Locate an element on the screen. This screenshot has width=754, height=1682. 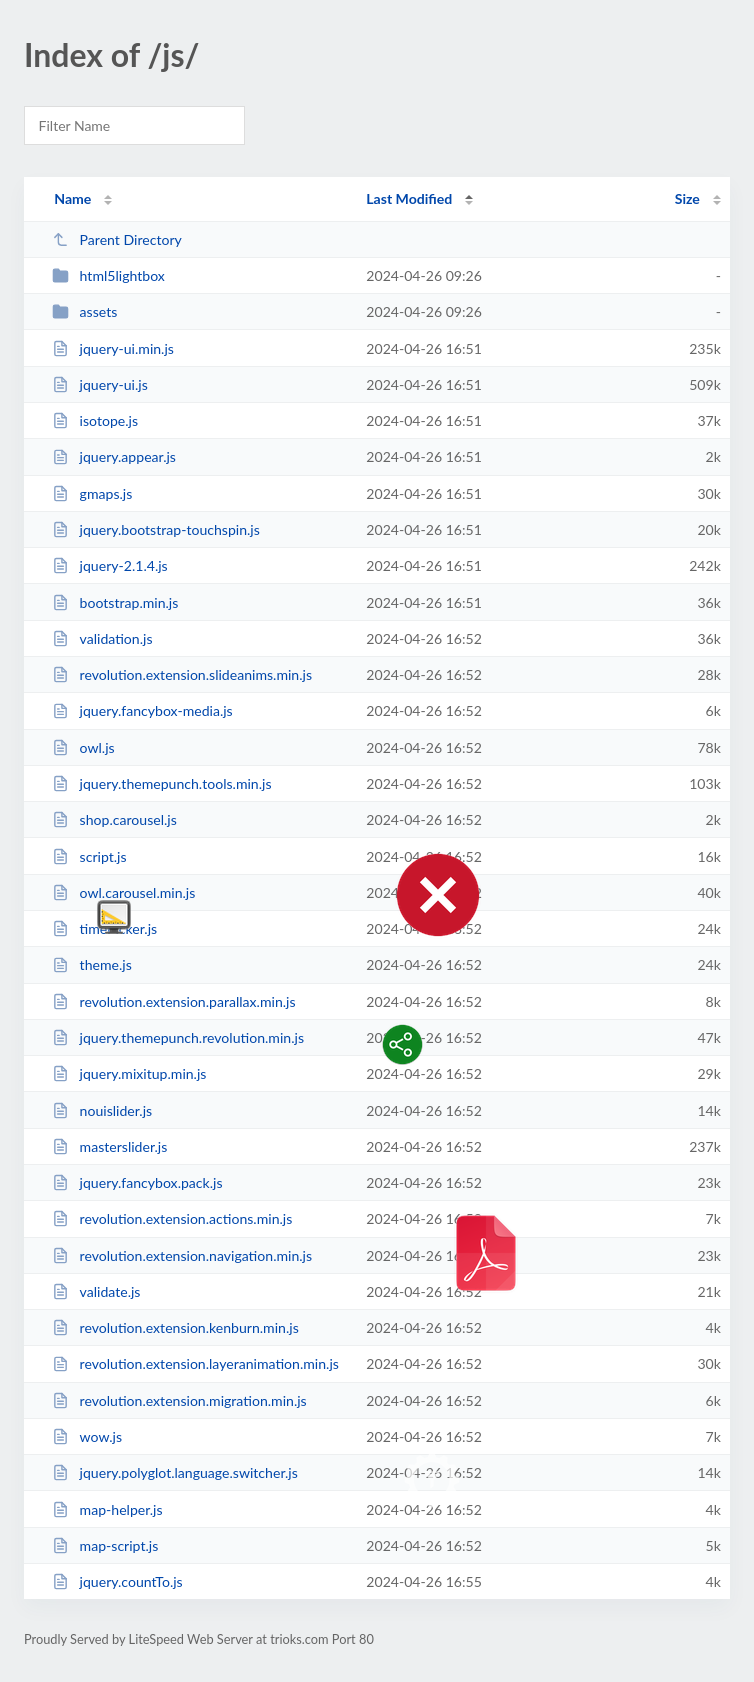
access display settings is located at coordinates (114, 917).